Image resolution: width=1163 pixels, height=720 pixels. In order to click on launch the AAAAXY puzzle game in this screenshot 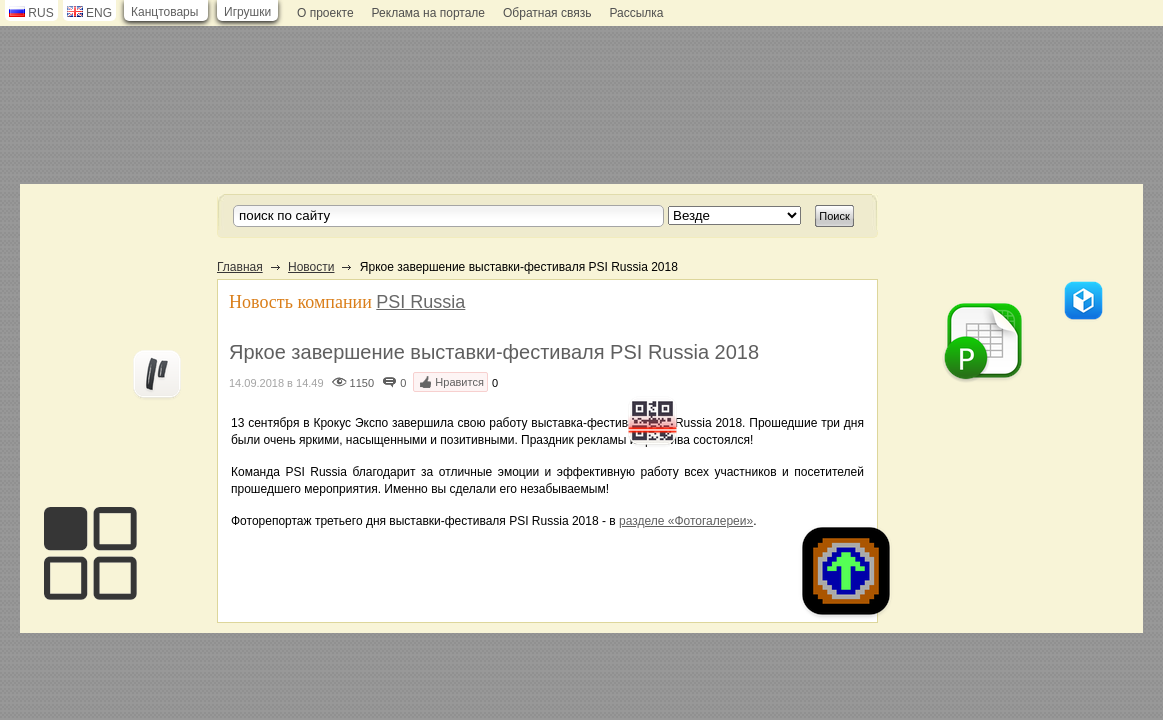, I will do `click(846, 571)`.